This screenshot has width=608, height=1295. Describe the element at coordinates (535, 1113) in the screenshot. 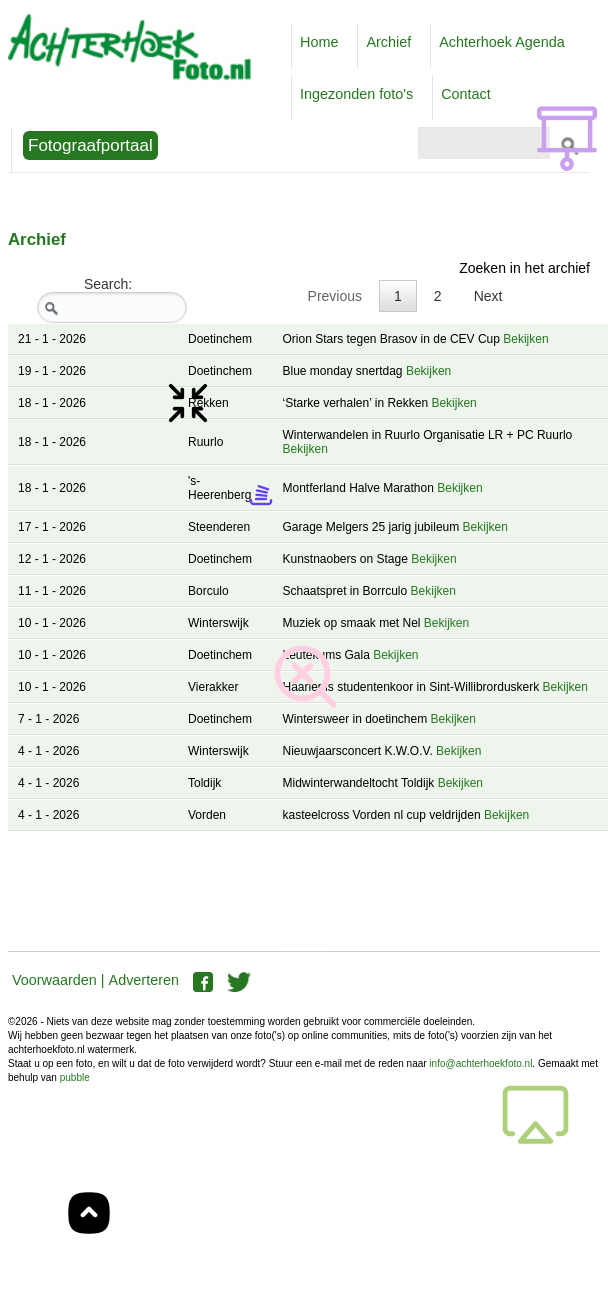

I see `stream content to an external display via airplay` at that location.